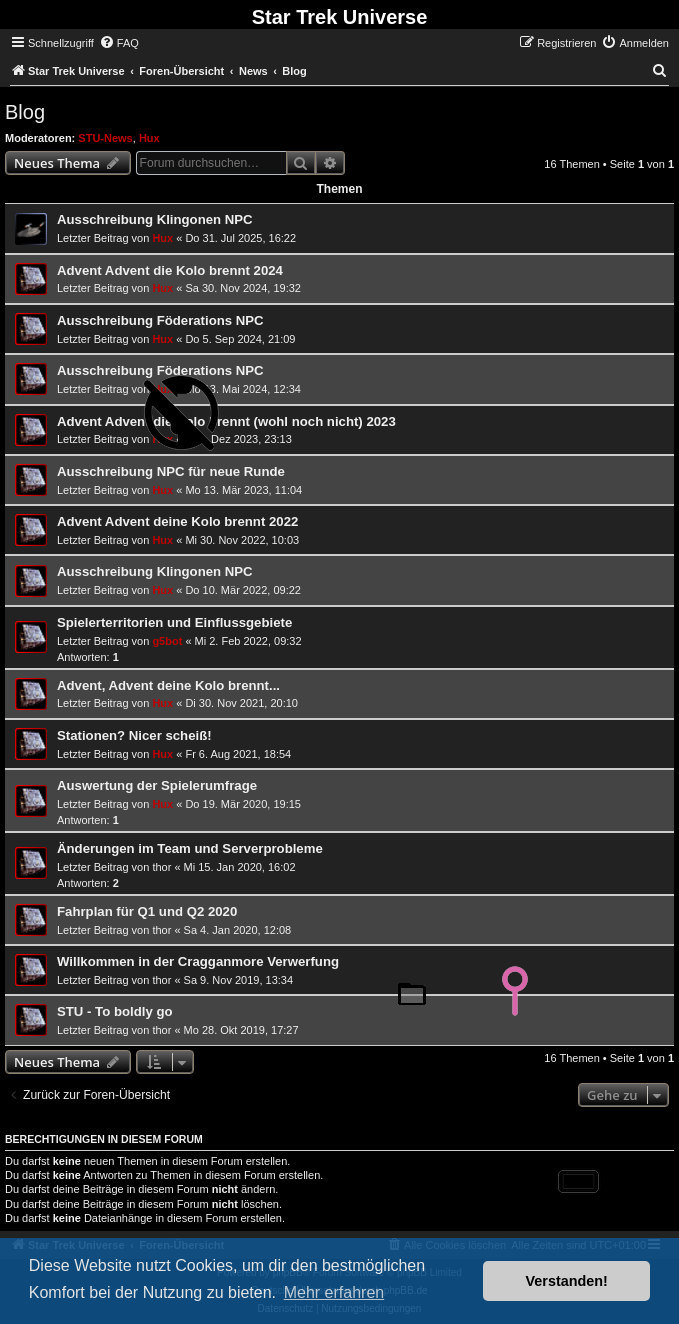  I want to click on crop image to 7:5 aspect ratio, so click(578, 1181).